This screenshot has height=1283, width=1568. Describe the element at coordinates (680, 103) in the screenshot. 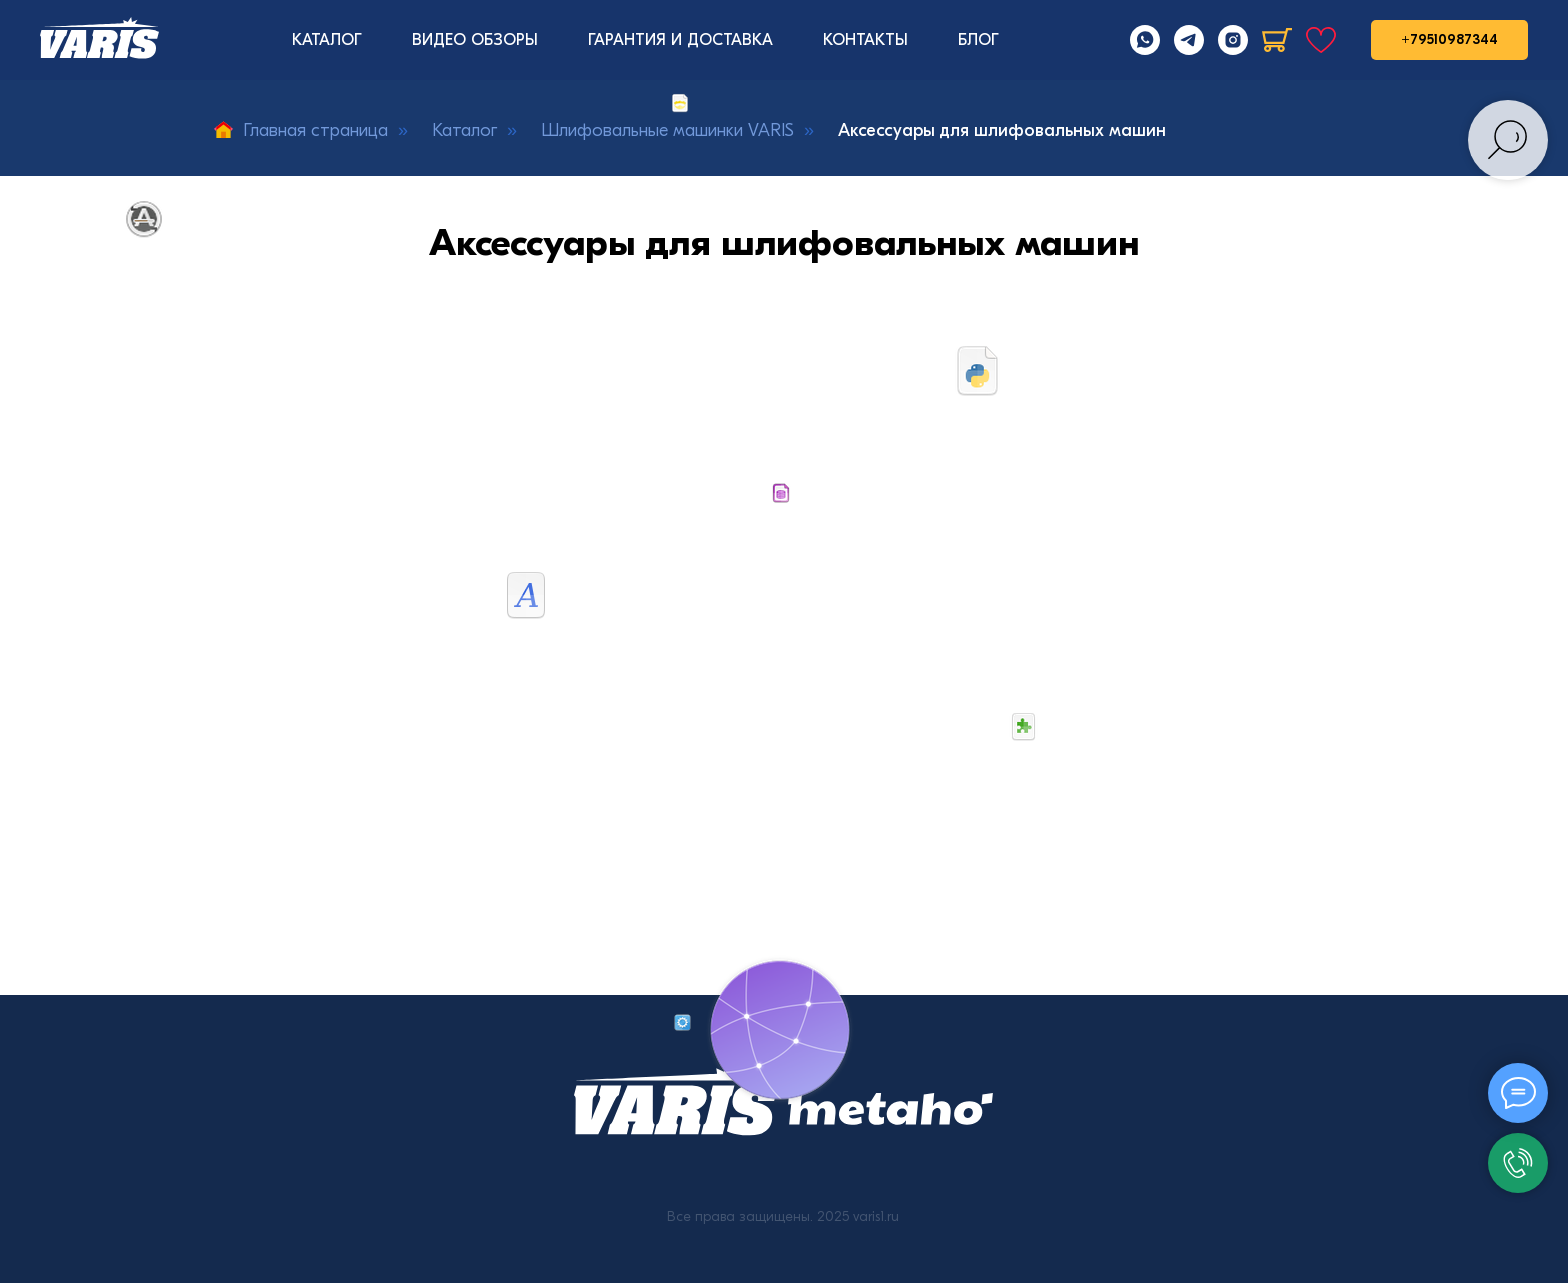

I see `nim programming language source file` at that location.